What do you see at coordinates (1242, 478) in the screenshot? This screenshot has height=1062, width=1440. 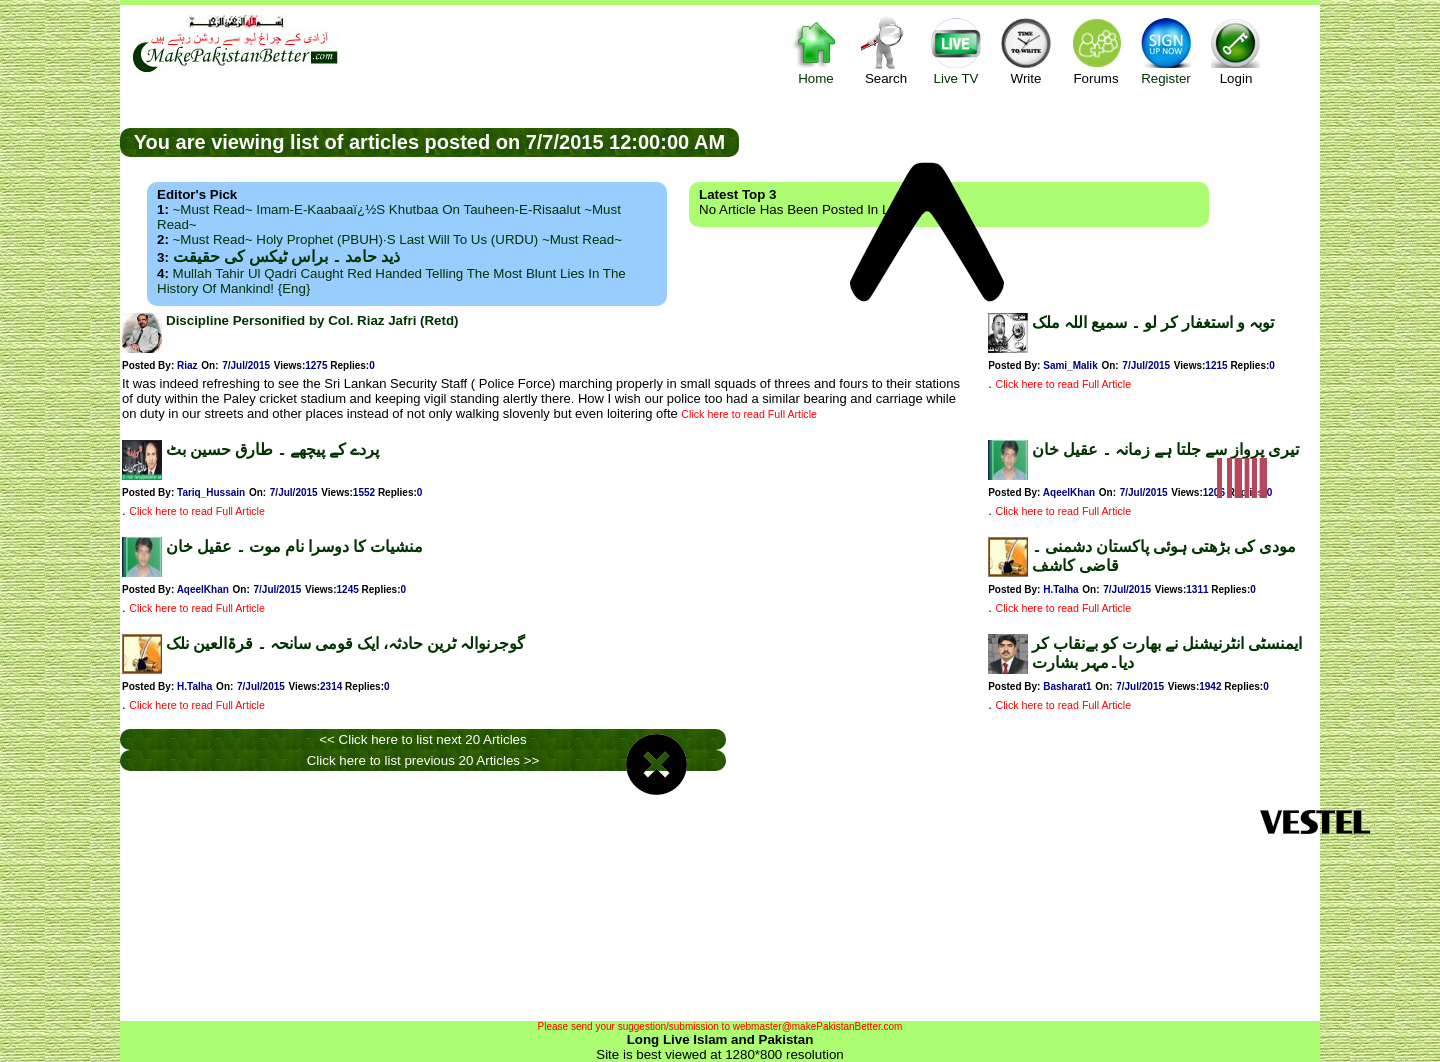 I see `scan a barcode` at bounding box center [1242, 478].